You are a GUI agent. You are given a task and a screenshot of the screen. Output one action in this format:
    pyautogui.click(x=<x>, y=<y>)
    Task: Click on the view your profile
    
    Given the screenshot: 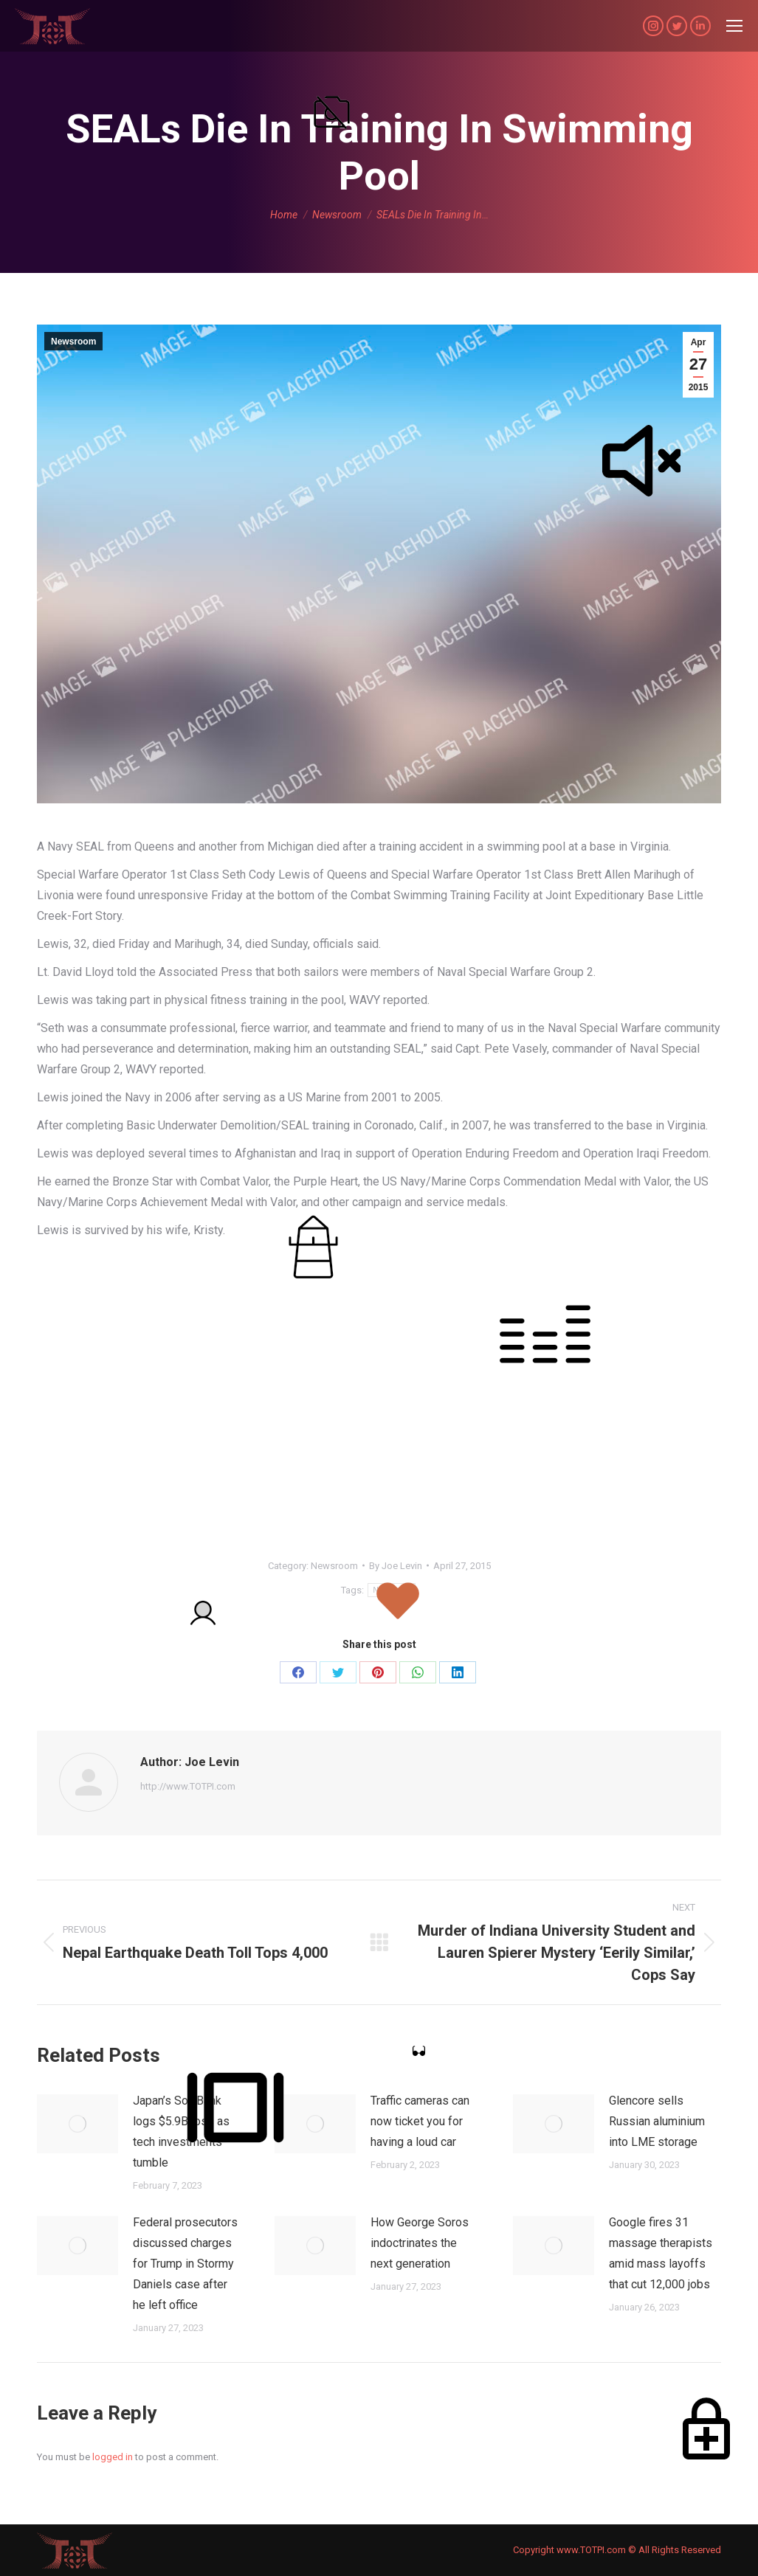 What is the action you would take?
    pyautogui.click(x=203, y=1613)
    